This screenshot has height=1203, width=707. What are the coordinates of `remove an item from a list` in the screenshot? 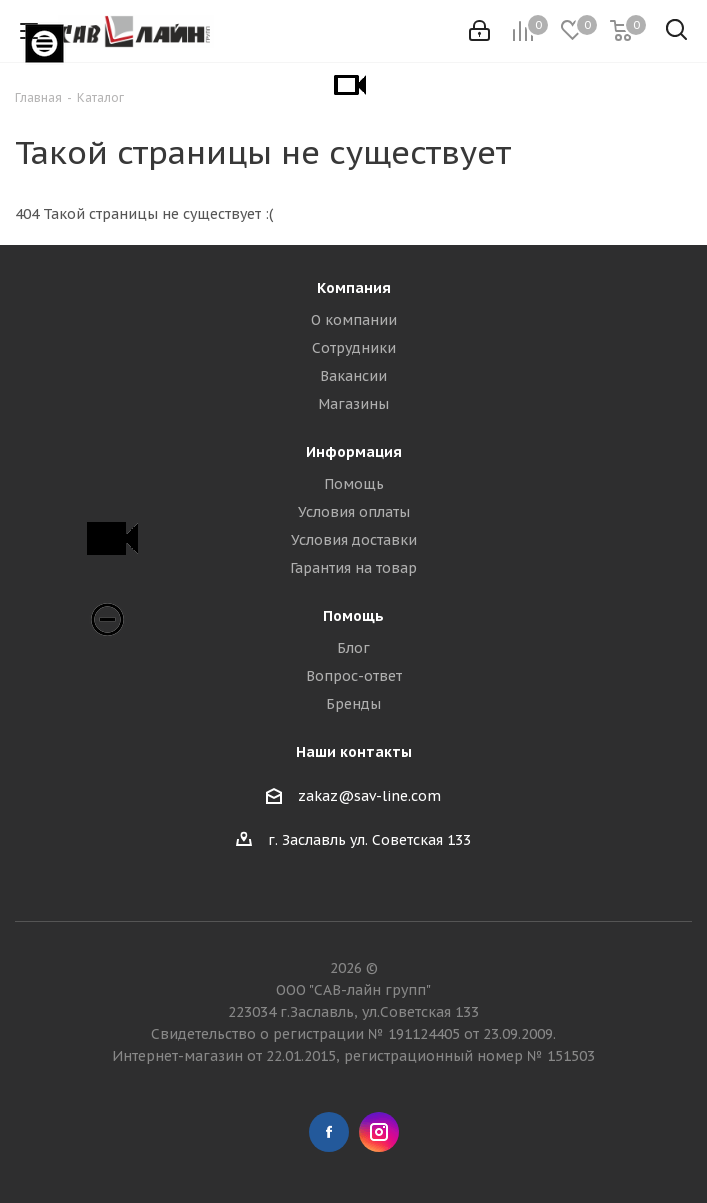 It's located at (107, 619).